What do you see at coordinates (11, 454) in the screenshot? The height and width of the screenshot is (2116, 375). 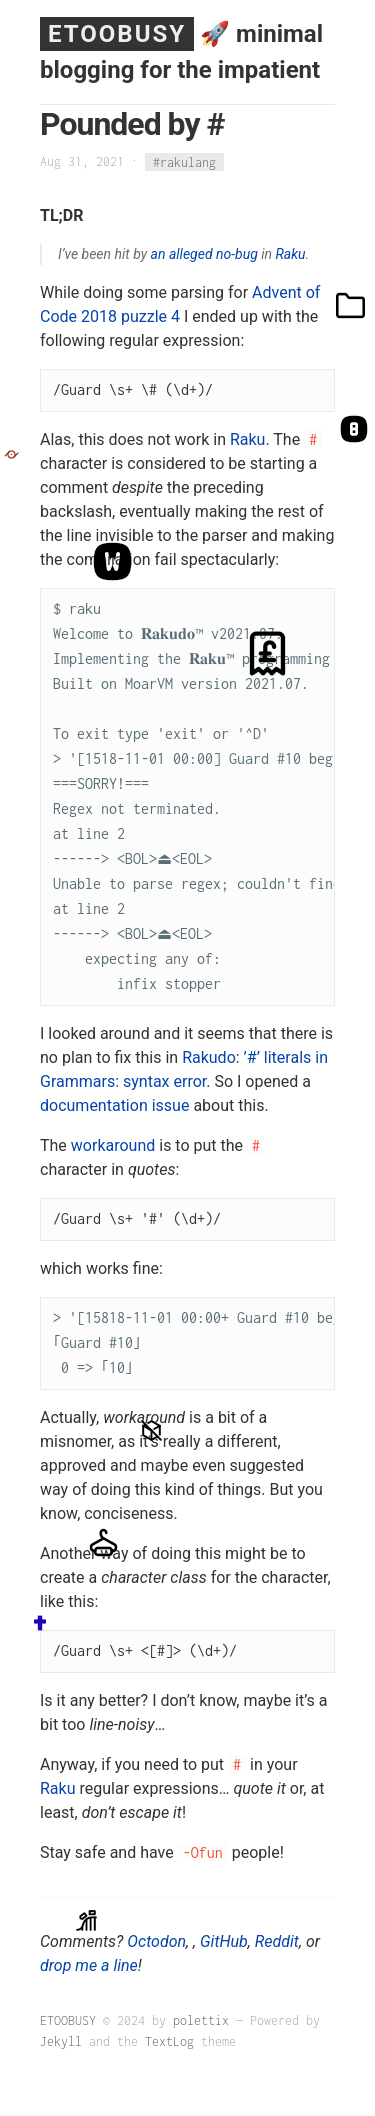 I see `select epicene or non-binary gender option` at bounding box center [11, 454].